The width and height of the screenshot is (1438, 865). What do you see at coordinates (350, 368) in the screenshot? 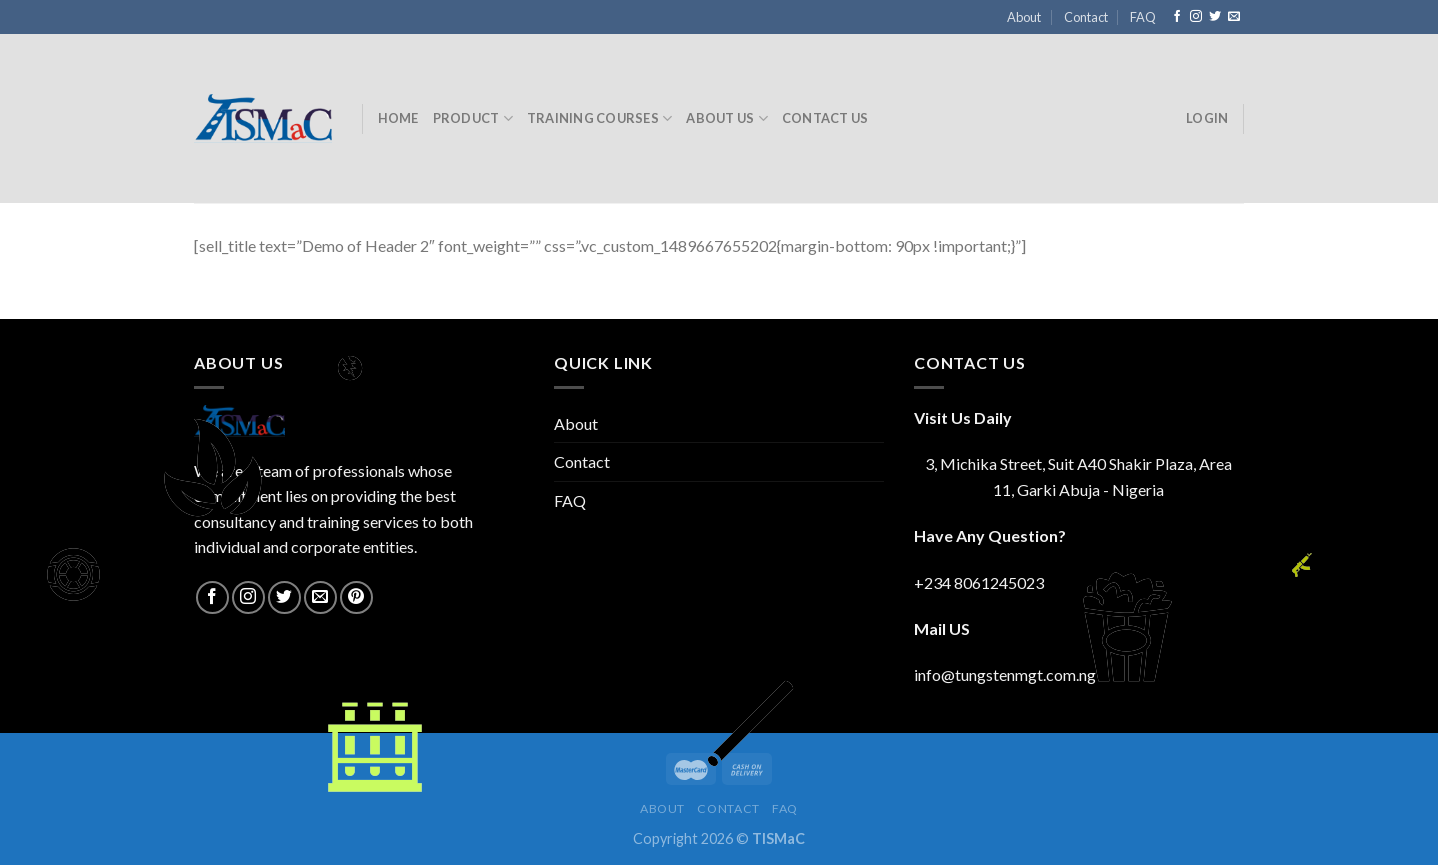
I see `indicates corrupted or damaged disc media` at bounding box center [350, 368].